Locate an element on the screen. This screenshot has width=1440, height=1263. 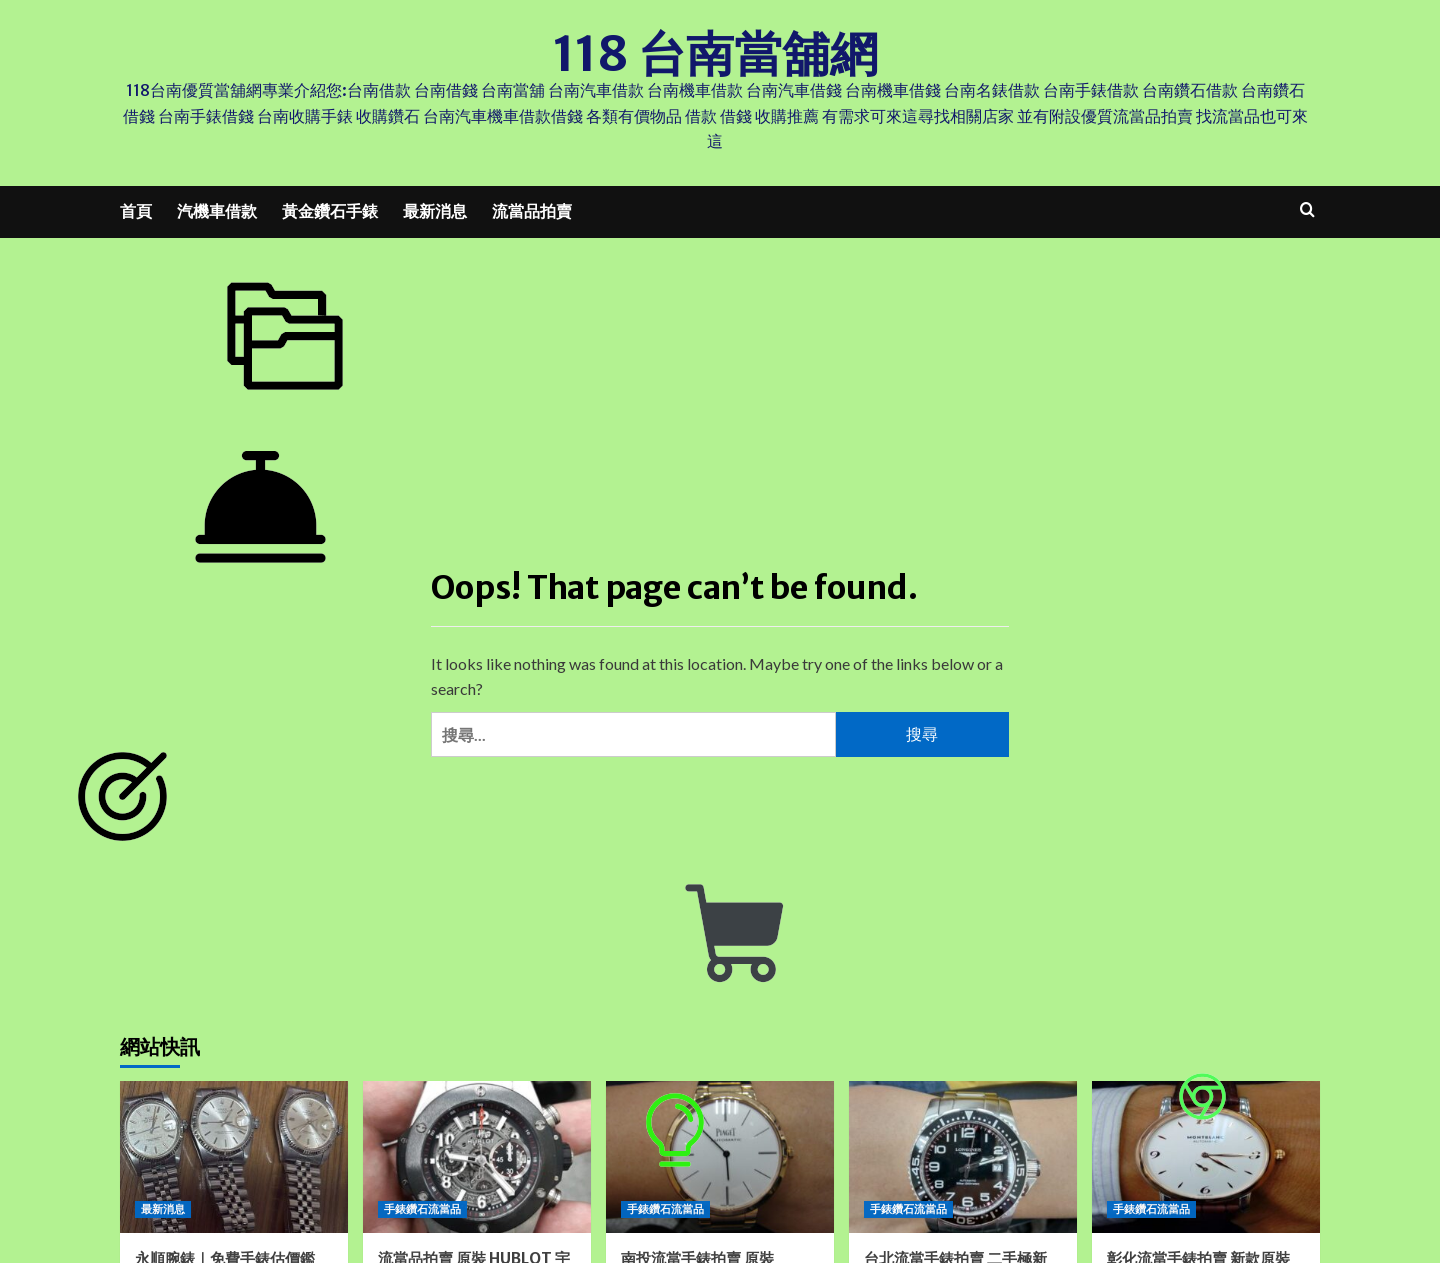
view tips or helpful suggestions is located at coordinates (675, 1130).